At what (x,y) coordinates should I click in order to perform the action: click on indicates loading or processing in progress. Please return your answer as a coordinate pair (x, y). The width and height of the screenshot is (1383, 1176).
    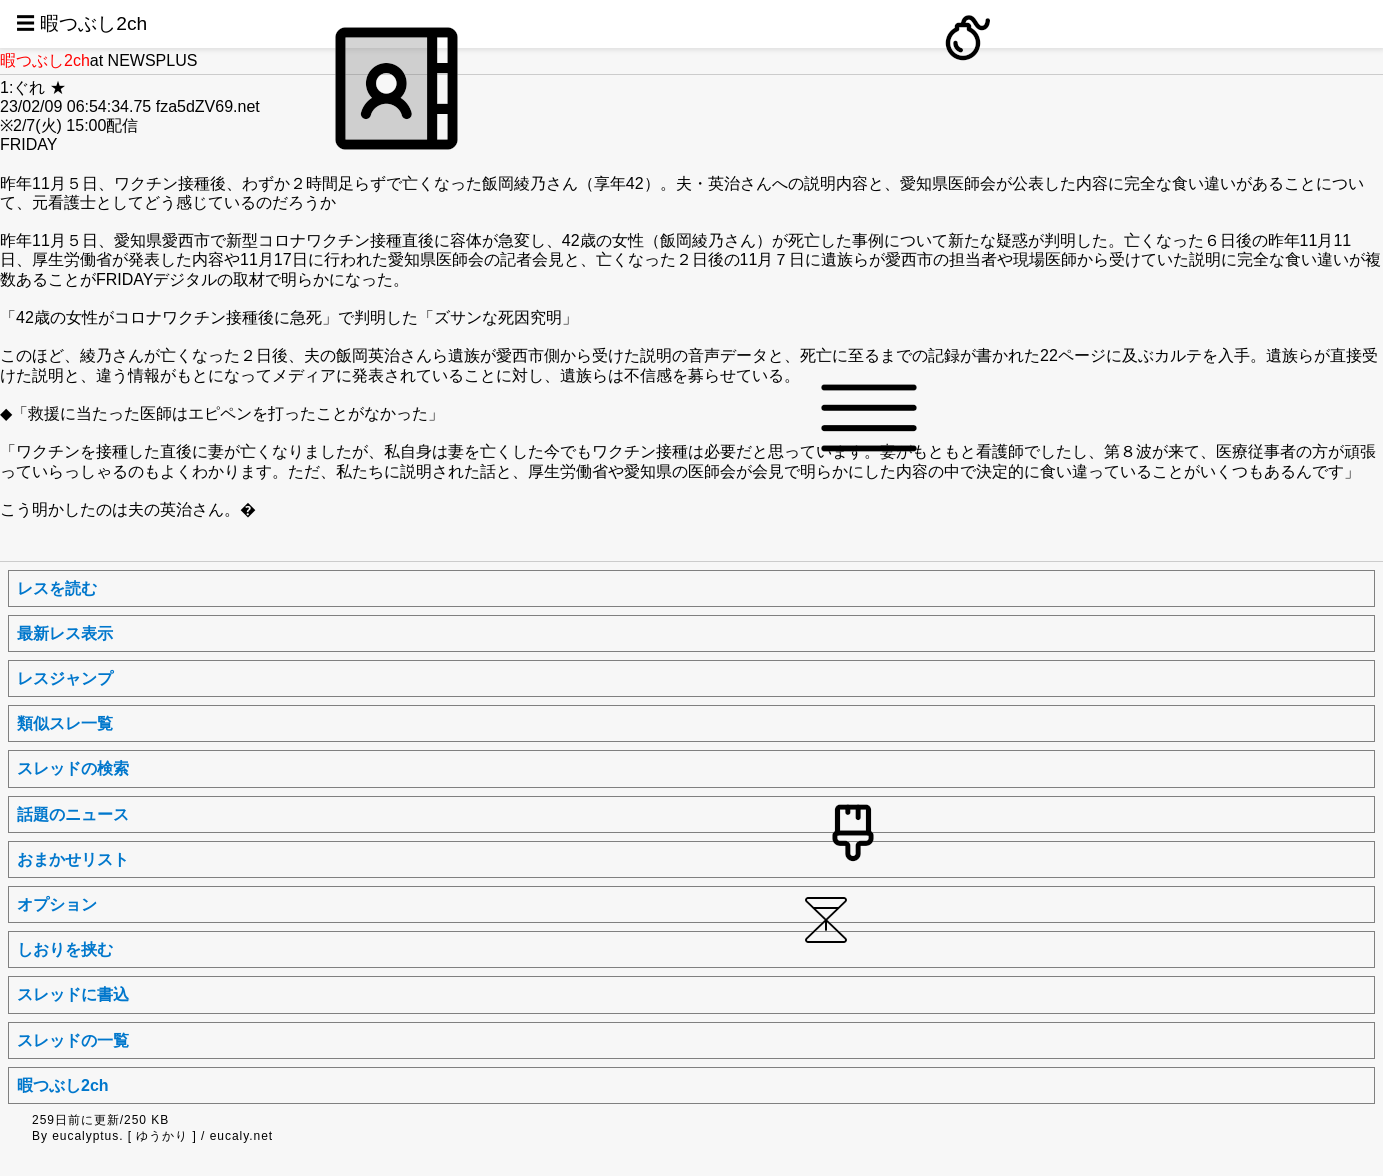
    Looking at the image, I should click on (826, 920).